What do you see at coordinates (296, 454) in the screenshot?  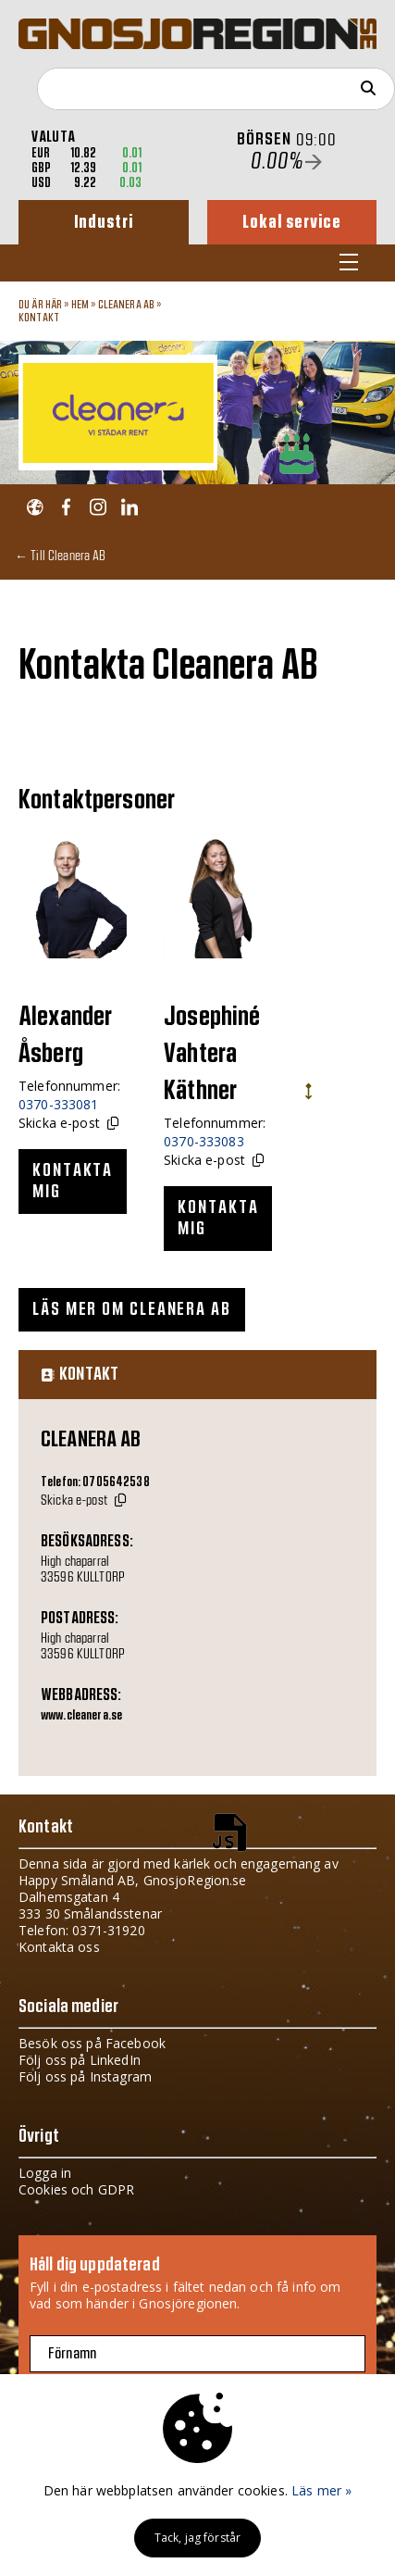 I see `view birthday or celebration reminders` at bounding box center [296, 454].